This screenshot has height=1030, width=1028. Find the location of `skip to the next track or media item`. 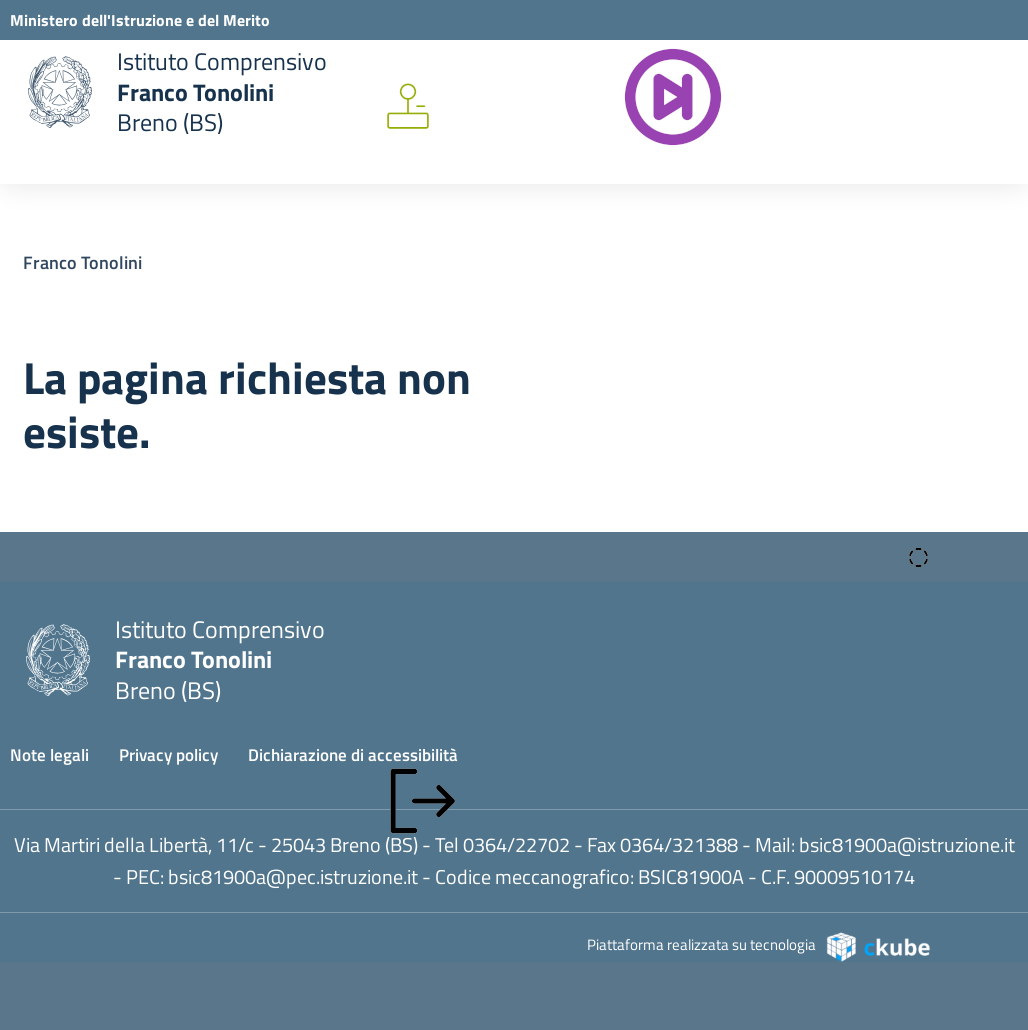

skip to the next track or media item is located at coordinates (673, 97).